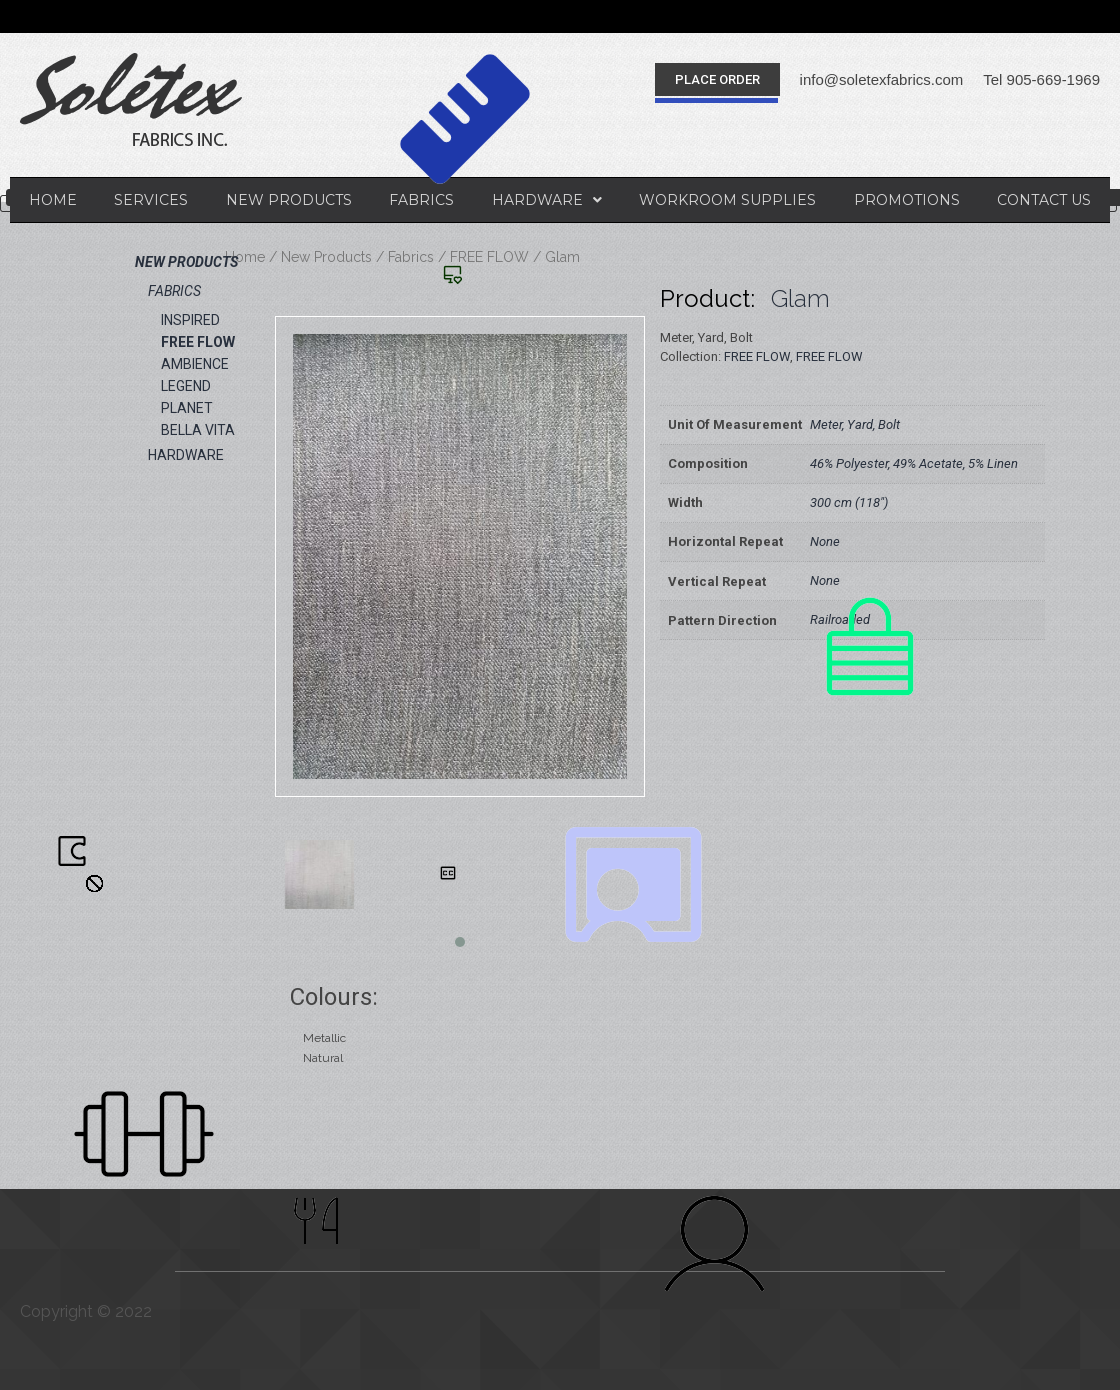  Describe the element at coordinates (714, 1245) in the screenshot. I see `view your profile` at that location.